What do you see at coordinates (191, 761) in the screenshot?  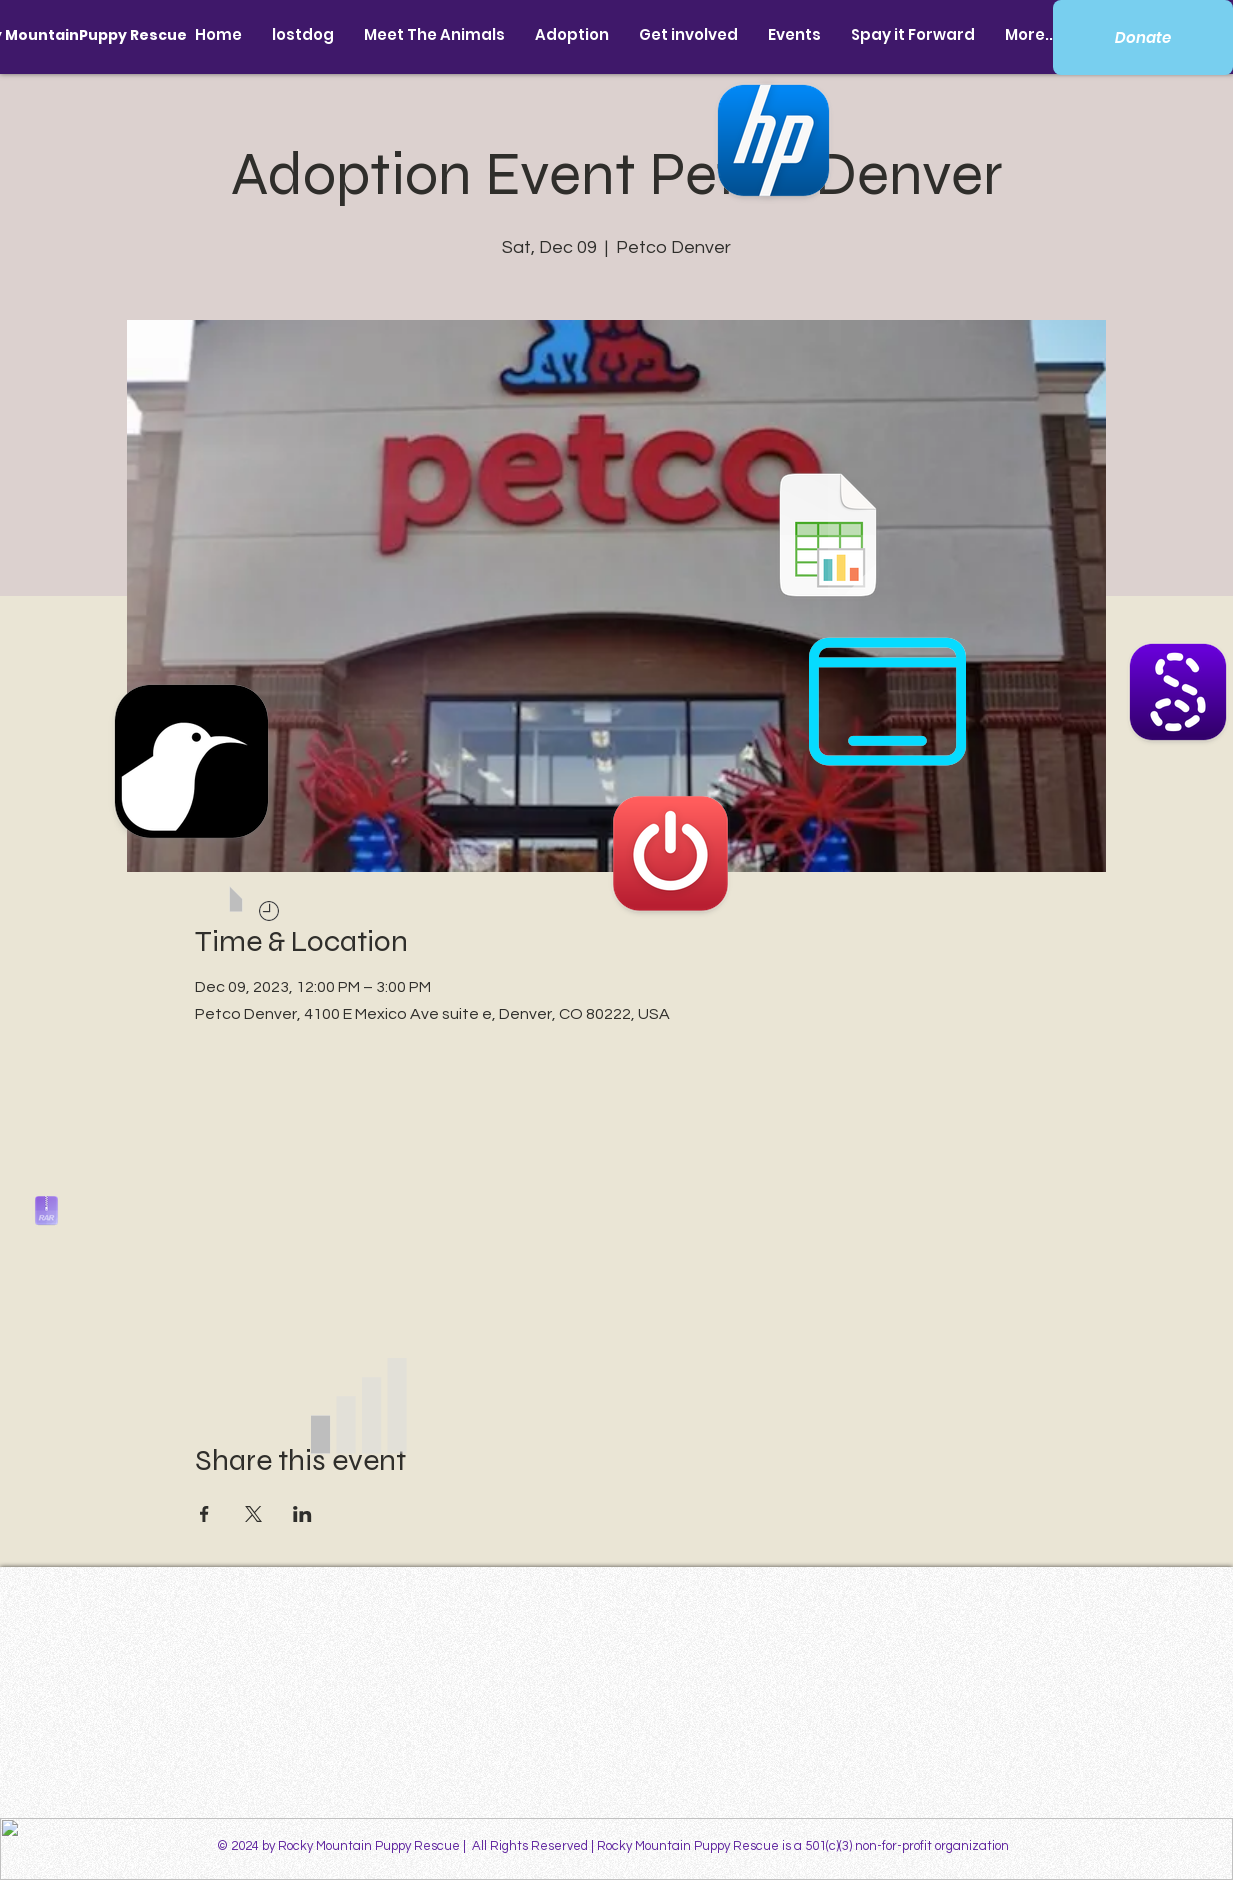 I see `open cinny matrix messaging client` at bounding box center [191, 761].